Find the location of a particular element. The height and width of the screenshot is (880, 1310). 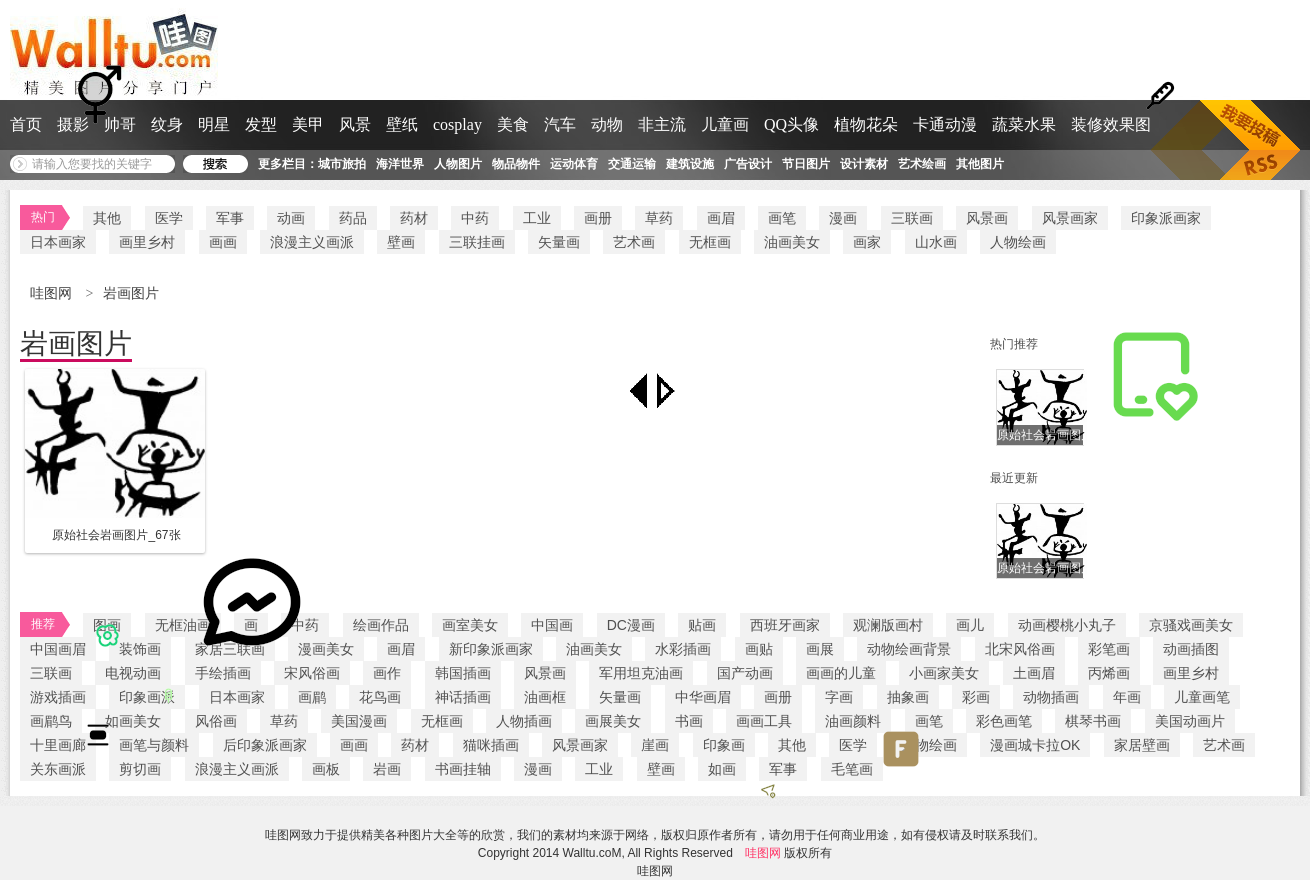

facebook app or social media shortcut is located at coordinates (901, 749).